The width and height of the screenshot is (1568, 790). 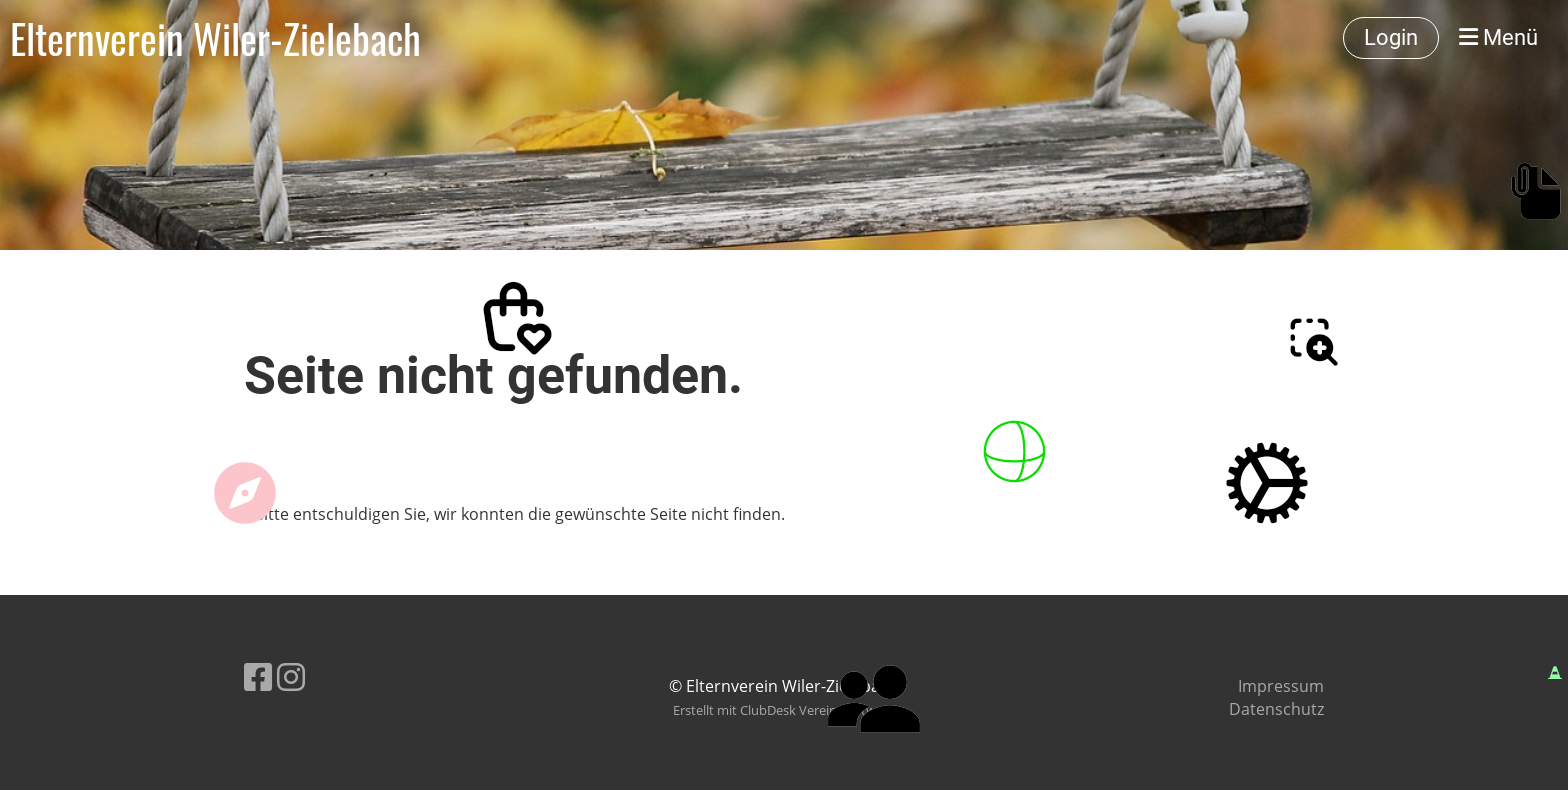 What do you see at coordinates (245, 493) in the screenshot?
I see `access navigation or direction features` at bounding box center [245, 493].